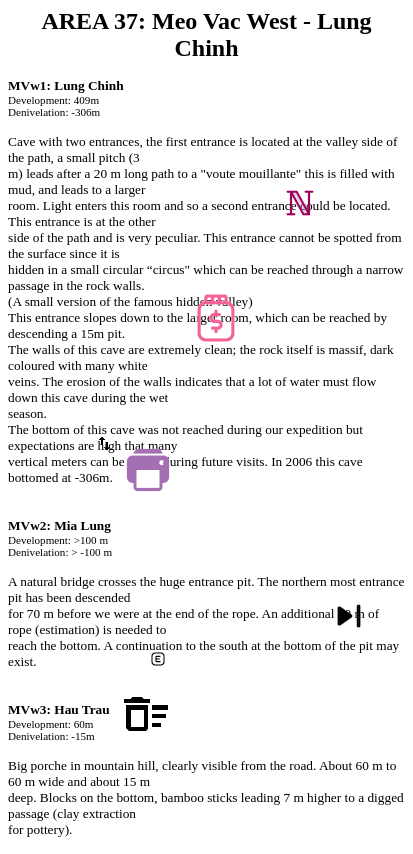 This screenshot has height=854, width=413. Describe the element at coordinates (349, 616) in the screenshot. I see `skip to the next track or video` at that location.